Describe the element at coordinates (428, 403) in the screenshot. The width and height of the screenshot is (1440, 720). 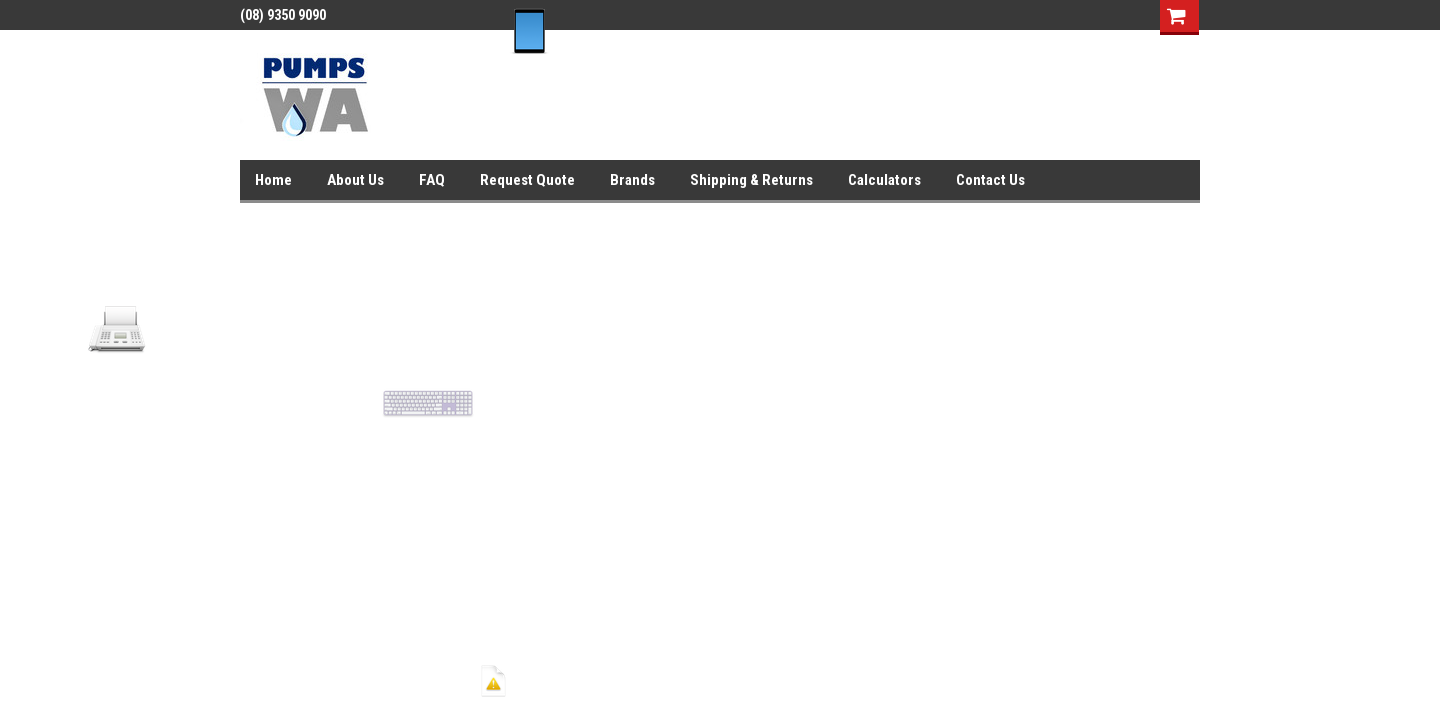
I see `connect a bluetooth keyboard` at that location.